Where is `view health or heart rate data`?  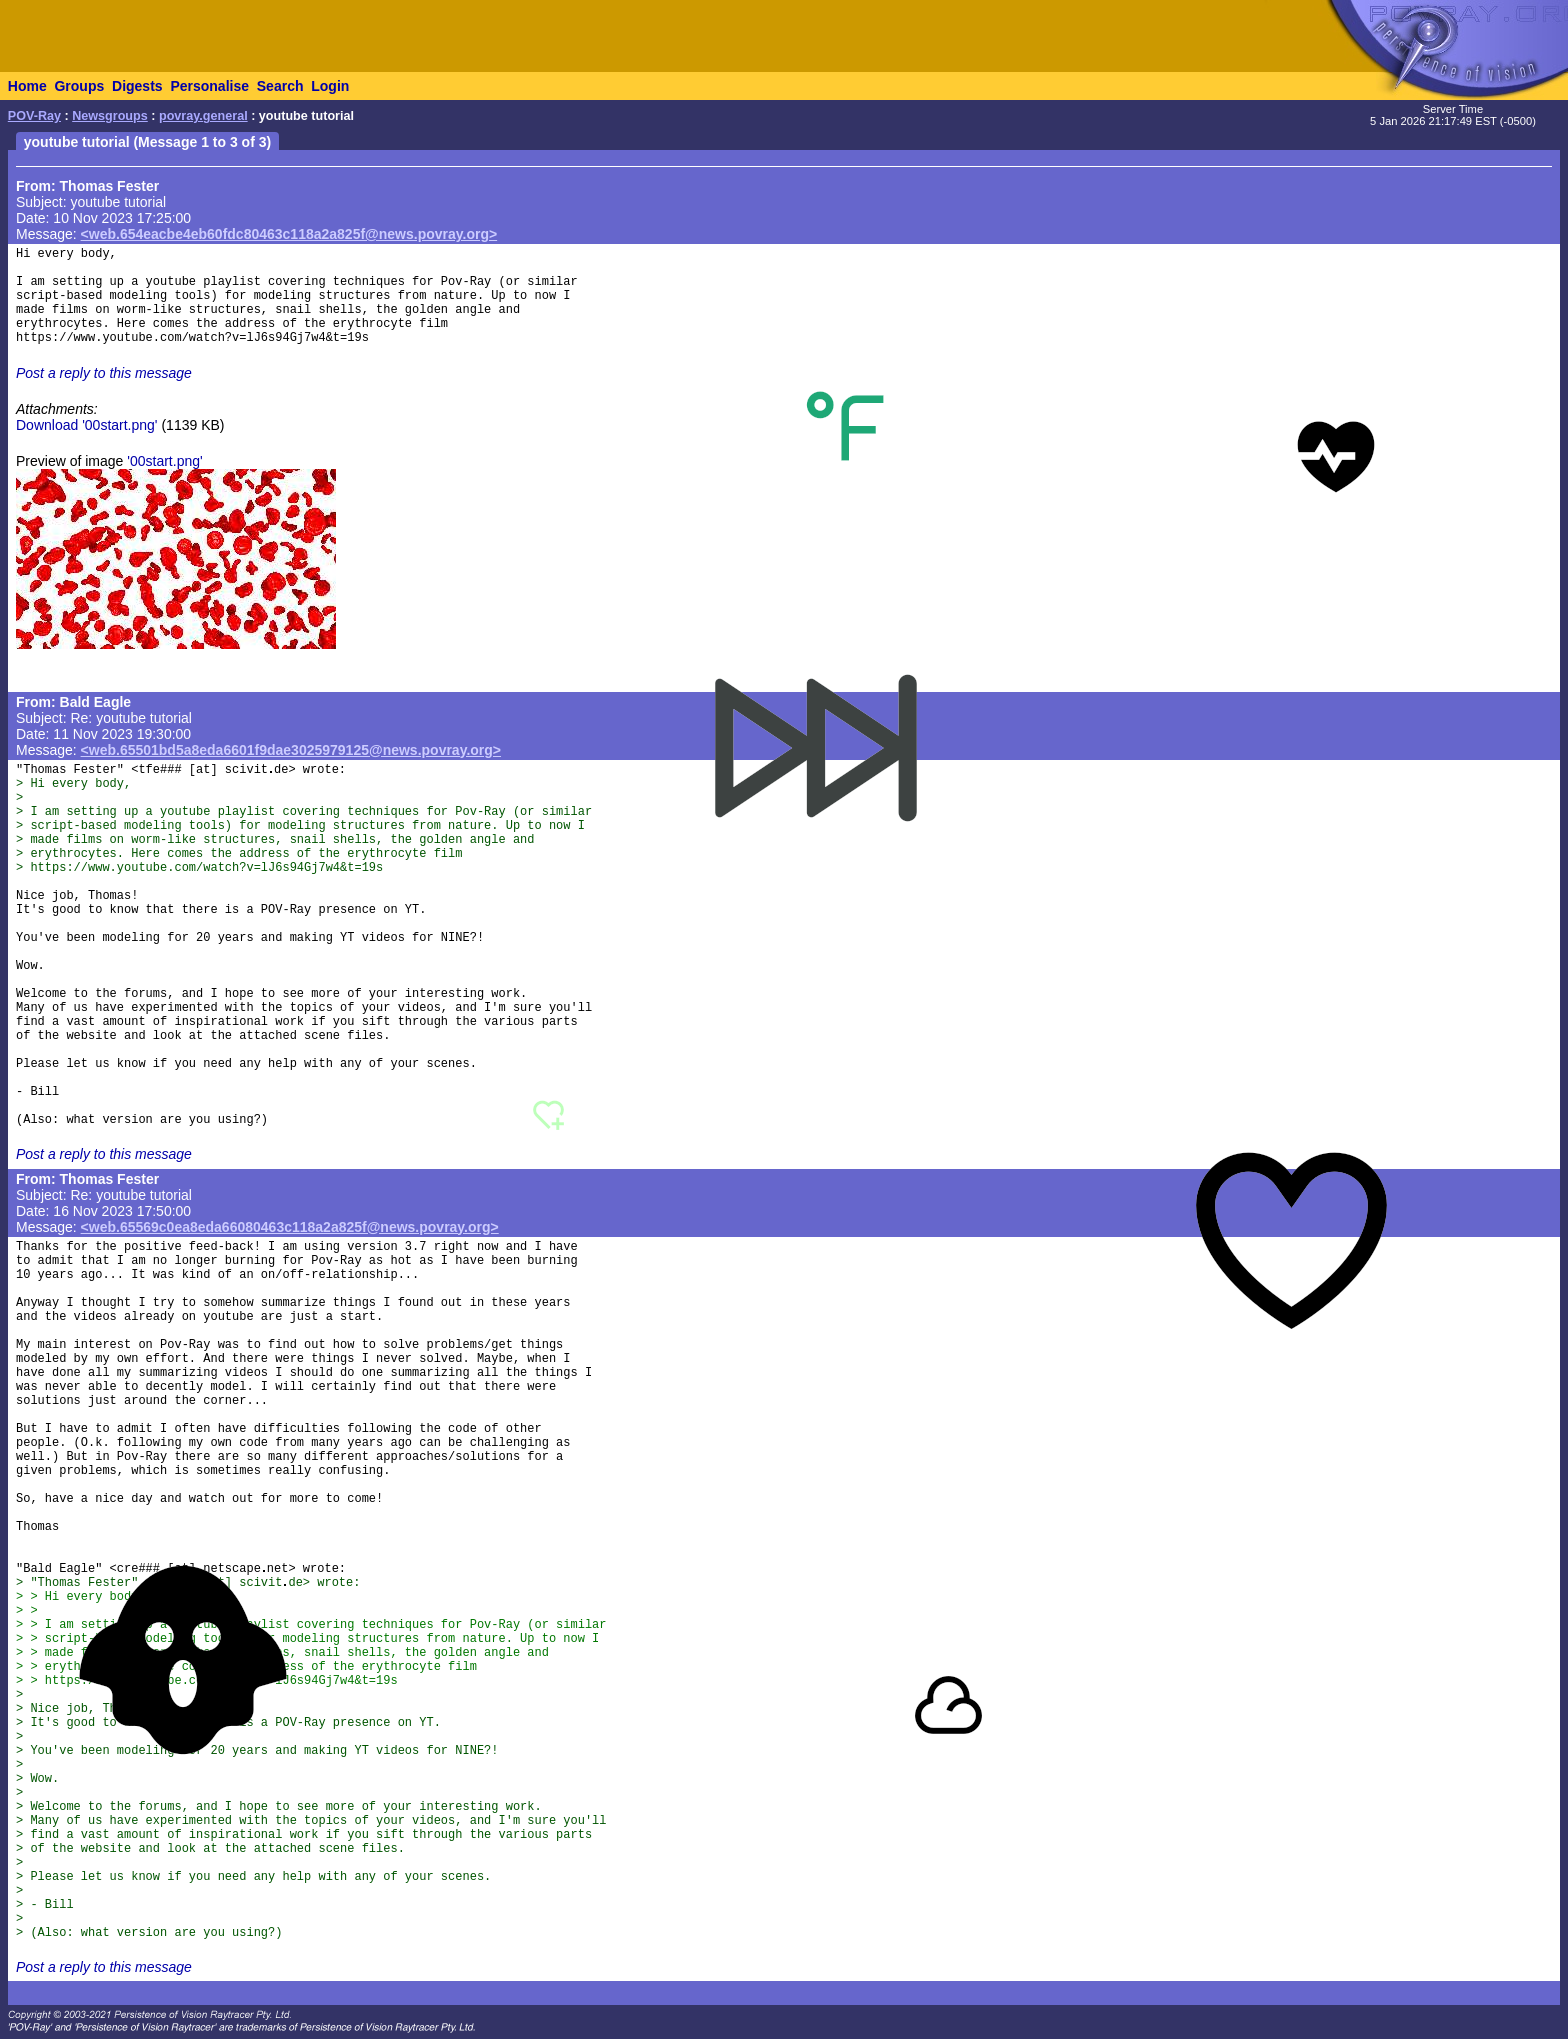
view health or heart rate data is located at coordinates (1336, 456).